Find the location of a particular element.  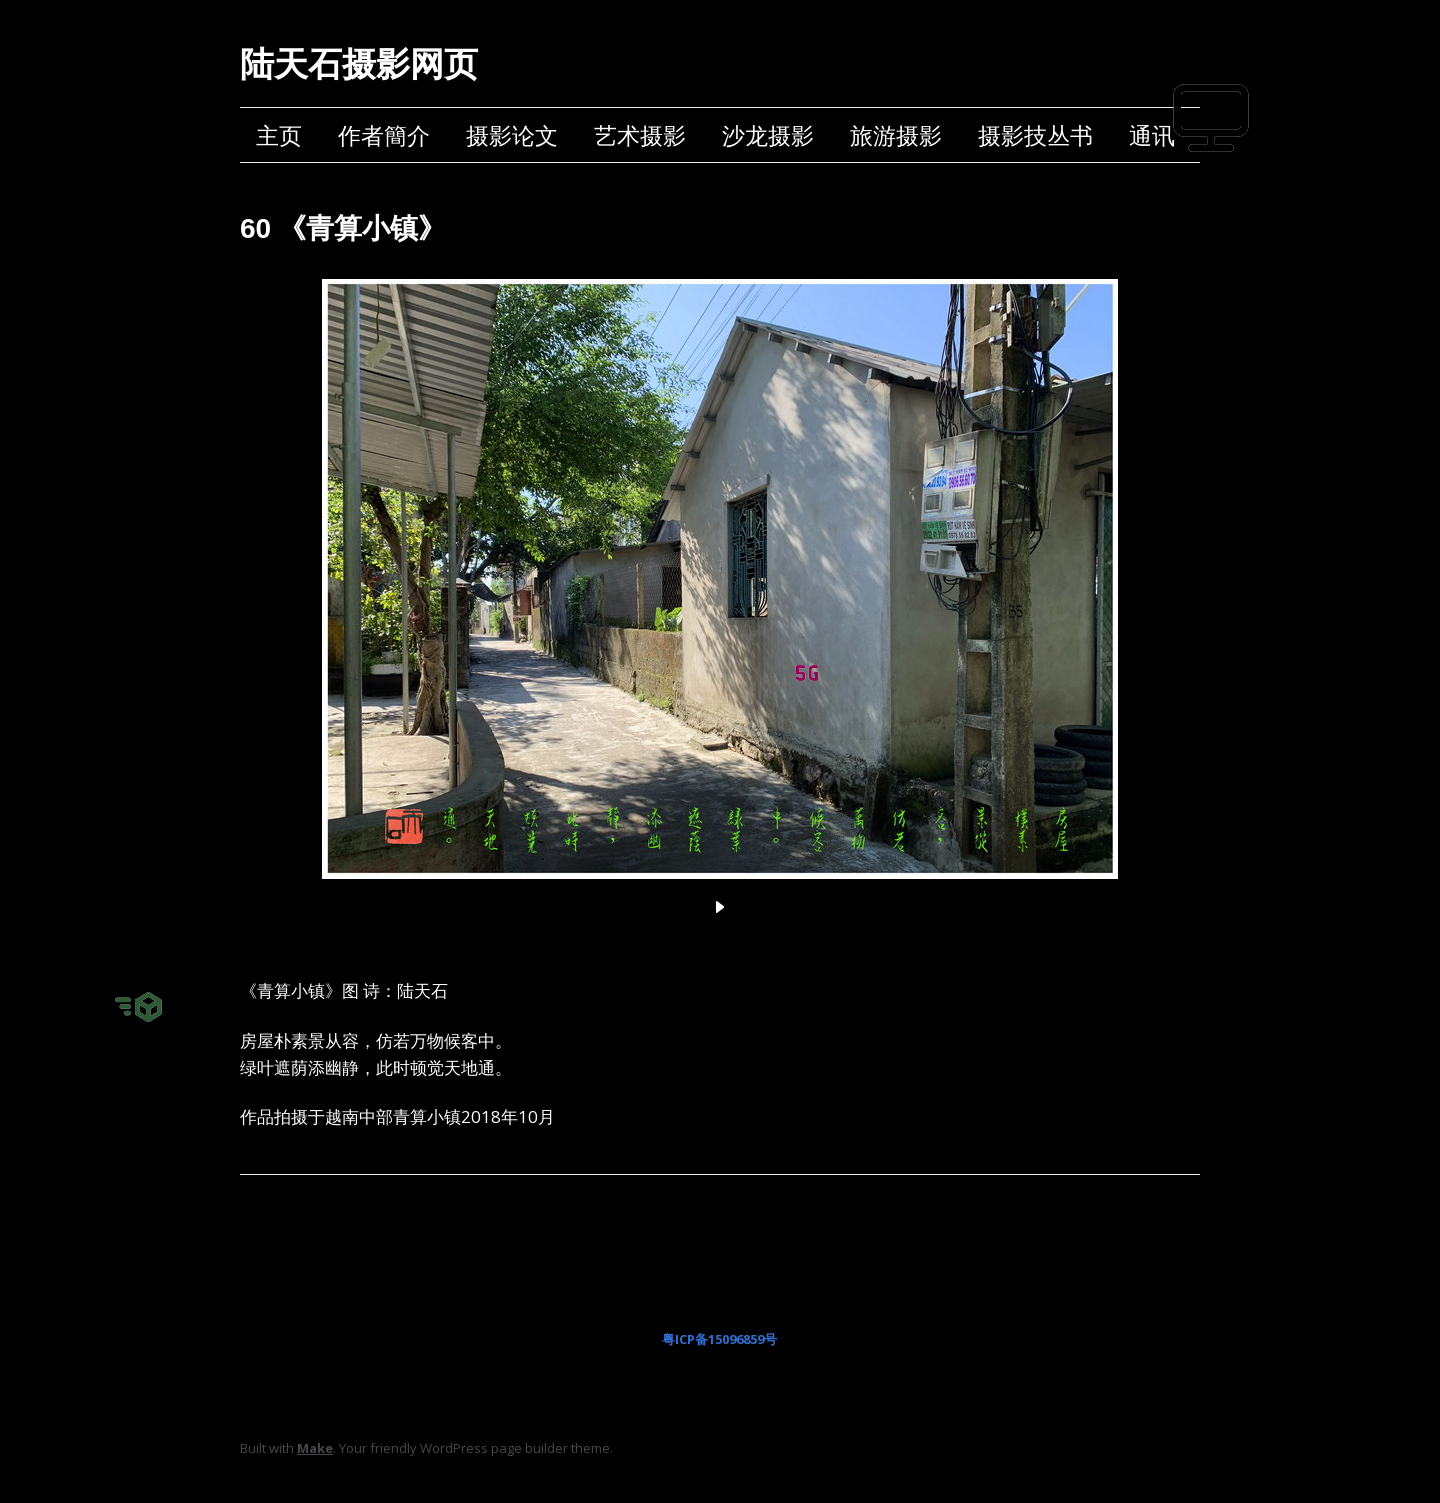

access display settings is located at coordinates (1211, 118).